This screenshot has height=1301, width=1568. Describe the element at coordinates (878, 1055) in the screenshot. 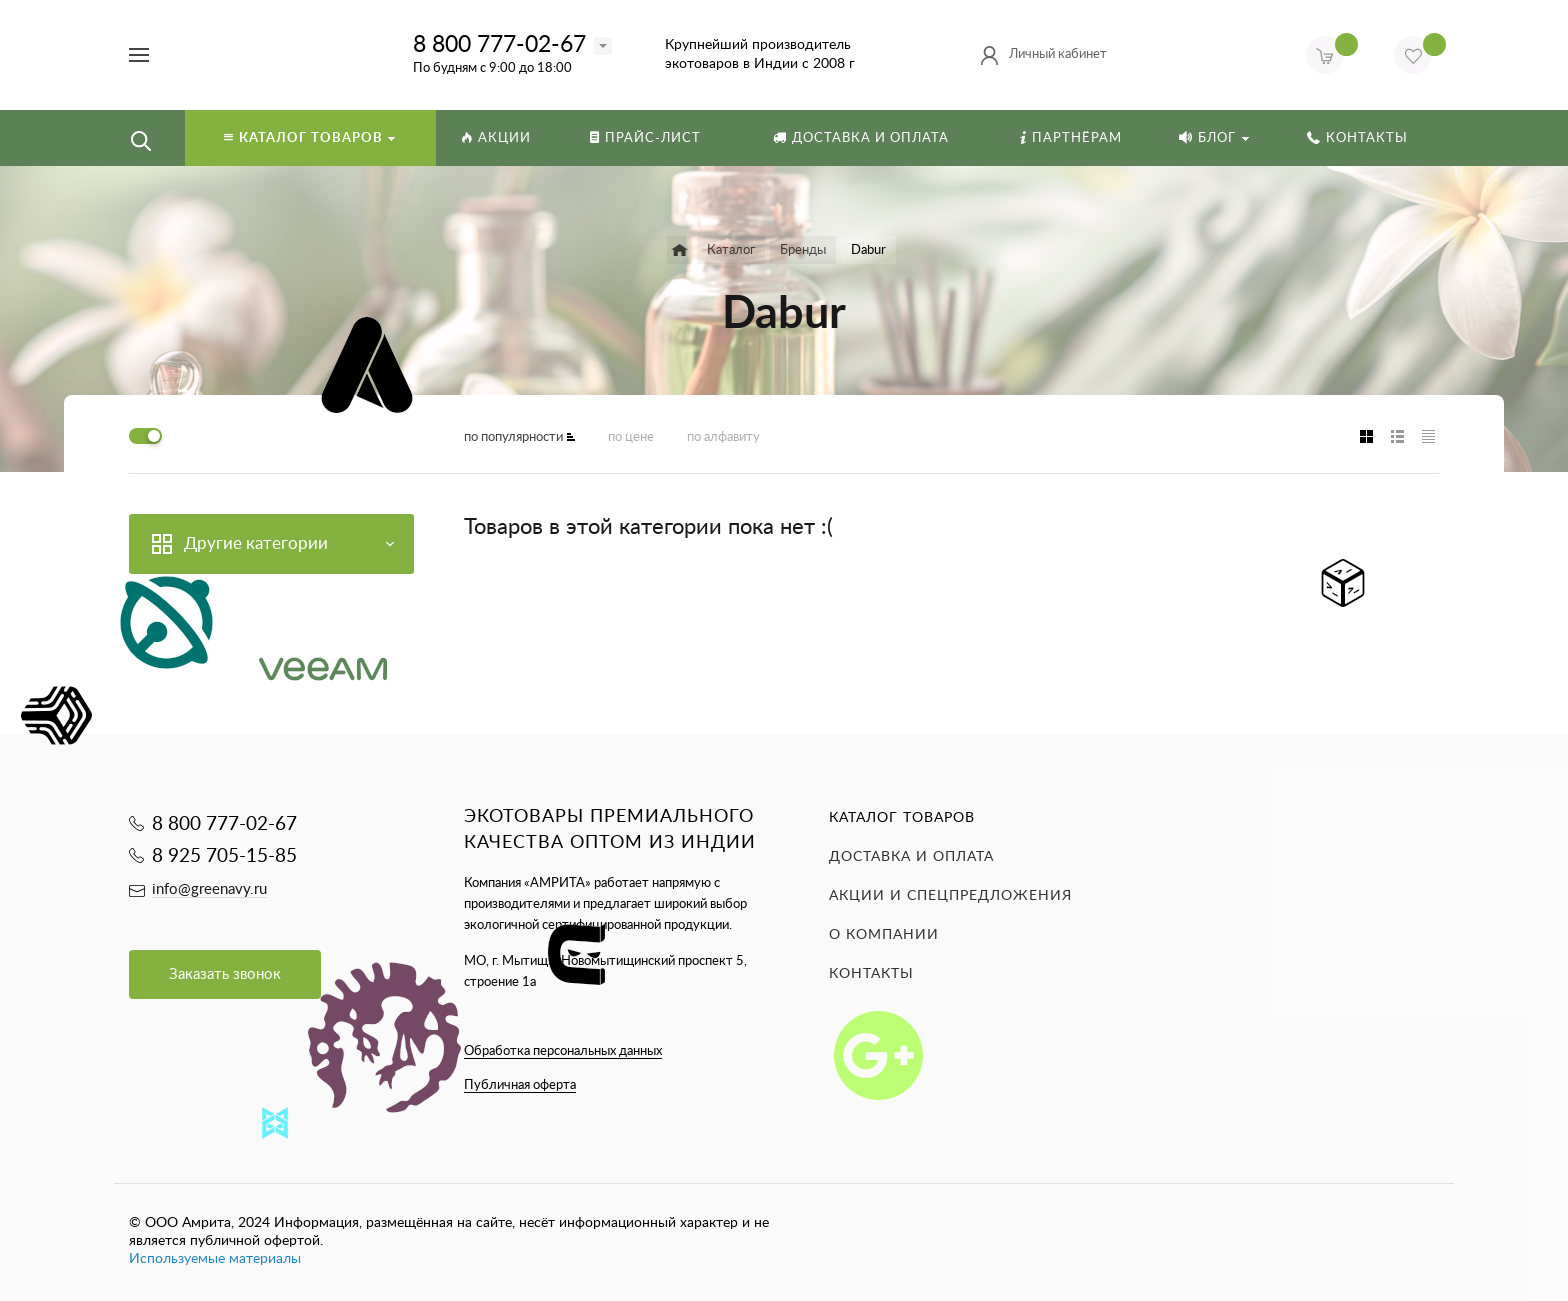

I see `share to Google+` at that location.